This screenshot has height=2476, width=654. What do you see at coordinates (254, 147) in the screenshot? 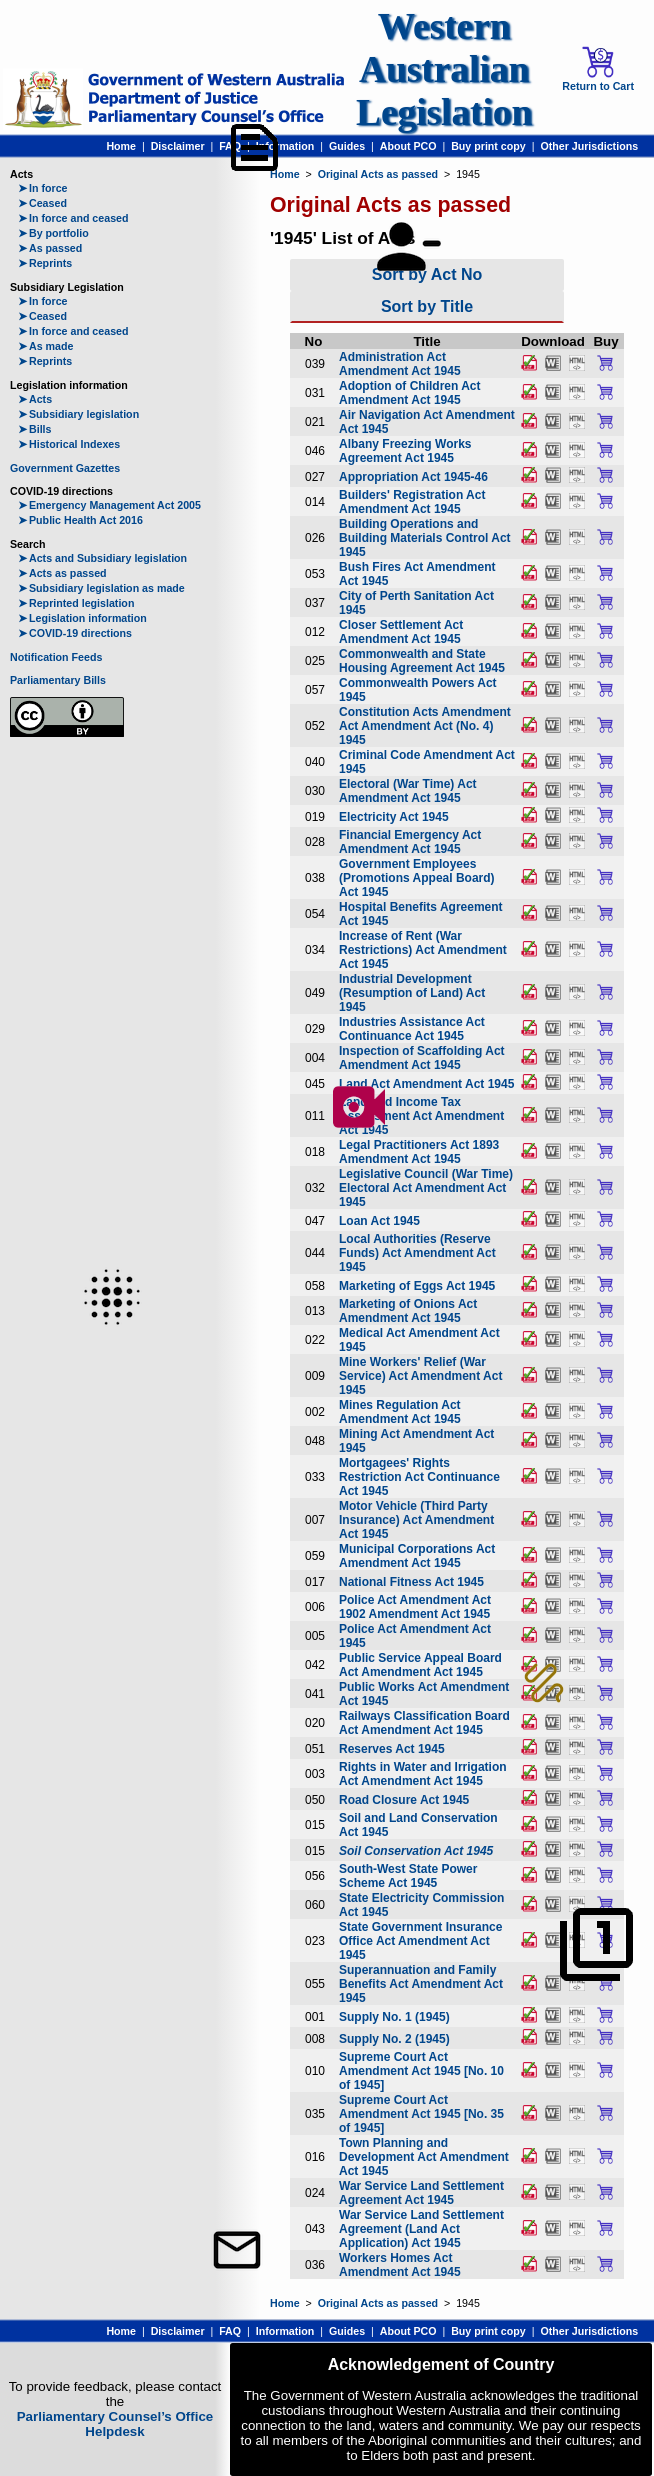
I see `view text document or note` at bounding box center [254, 147].